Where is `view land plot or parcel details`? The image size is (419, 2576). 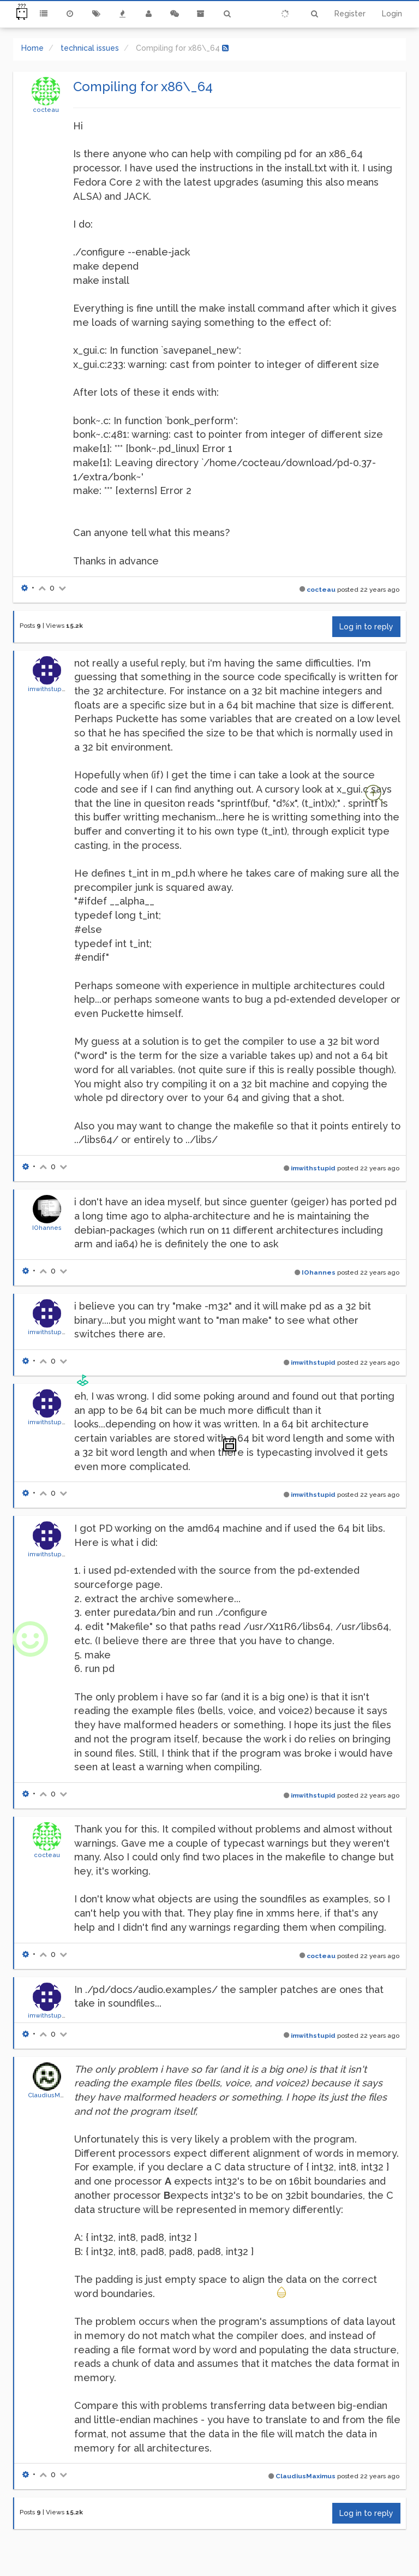 view land plot or parcel details is located at coordinates (82, 1380).